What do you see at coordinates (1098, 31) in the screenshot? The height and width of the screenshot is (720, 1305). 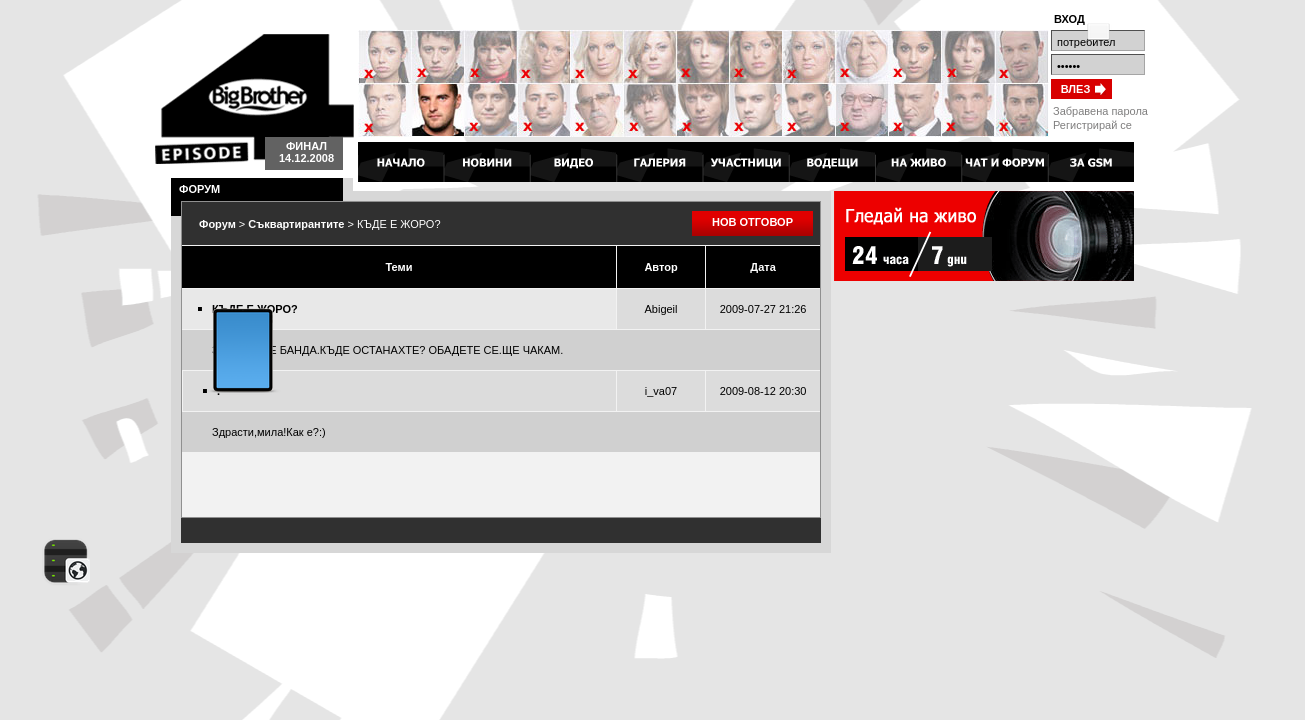 I see `generic bluetooth device placeholder` at bounding box center [1098, 31].